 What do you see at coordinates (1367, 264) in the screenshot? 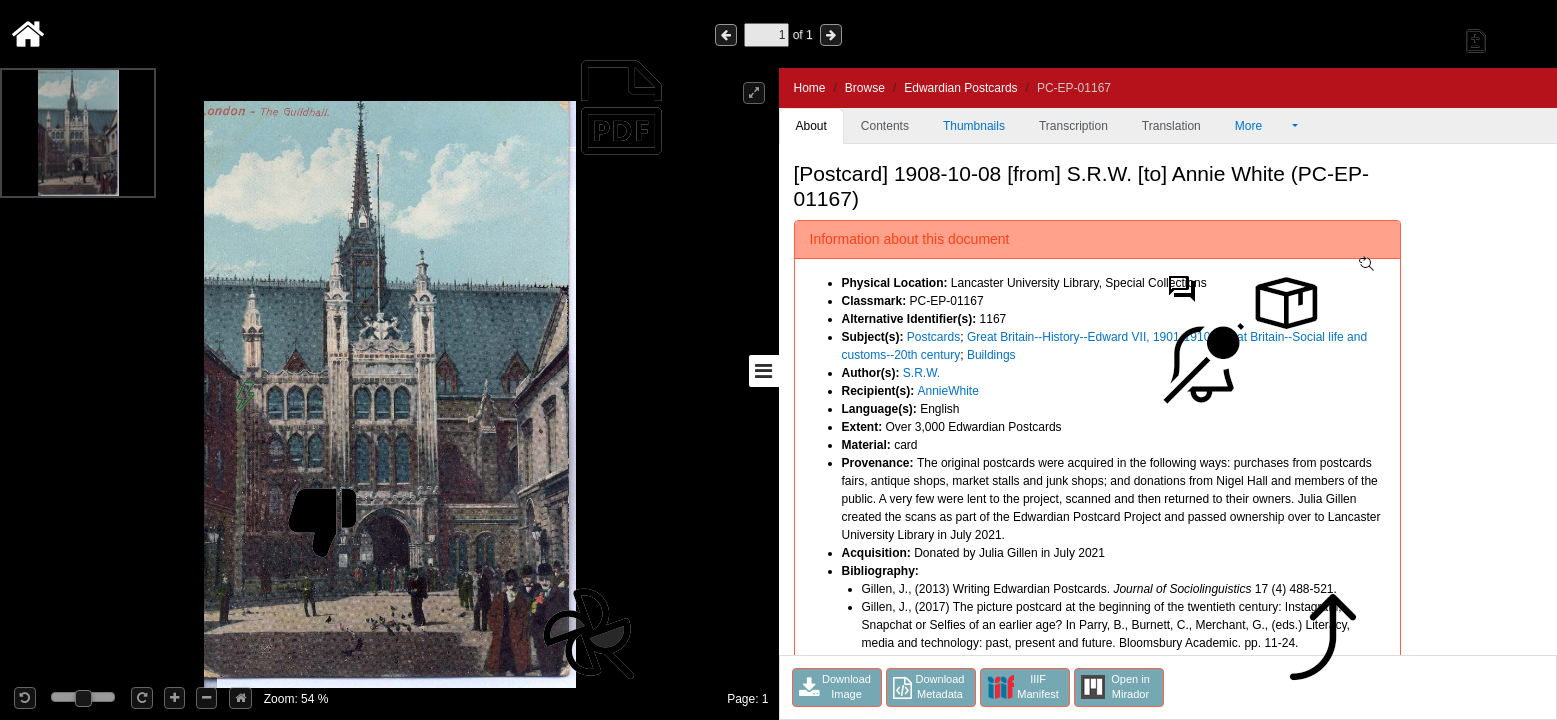
I see `go to search panel` at bounding box center [1367, 264].